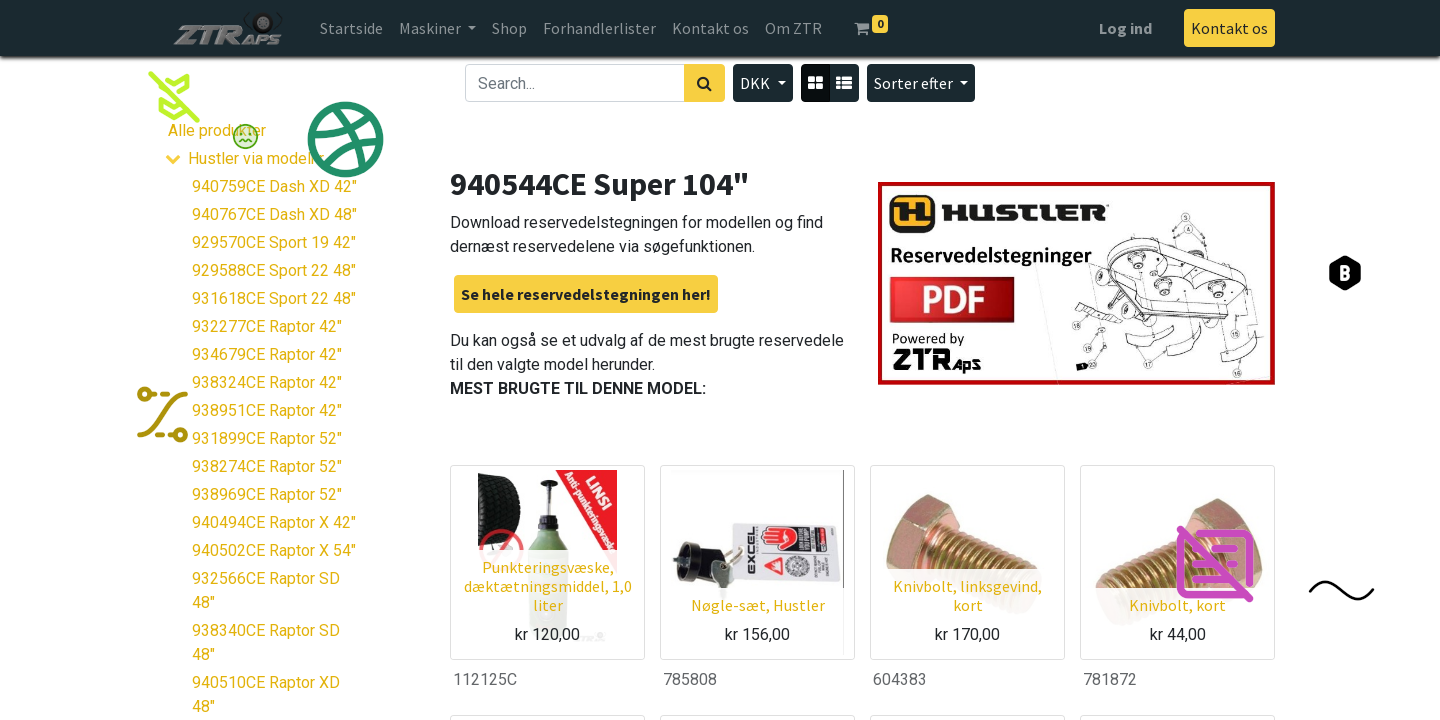 Image resolution: width=1440 pixels, height=720 pixels. What do you see at coordinates (1215, 564) in the screenshot?
I see `article or document unavailable` at bounding box center [1215, 564].